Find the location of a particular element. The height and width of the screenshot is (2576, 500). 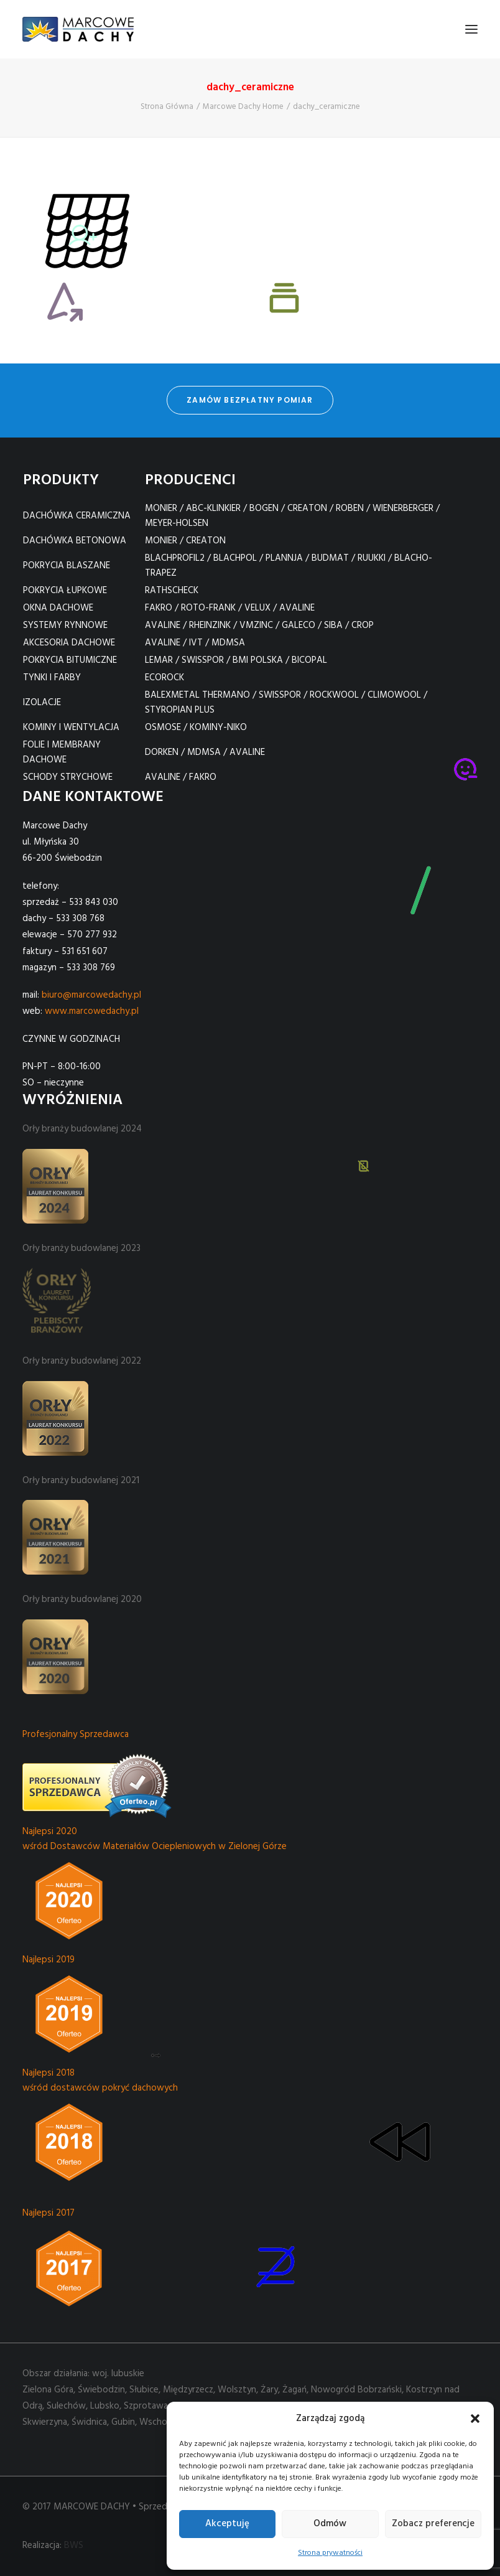

rewind media or skip backward is located at coordinates (402, 2142).